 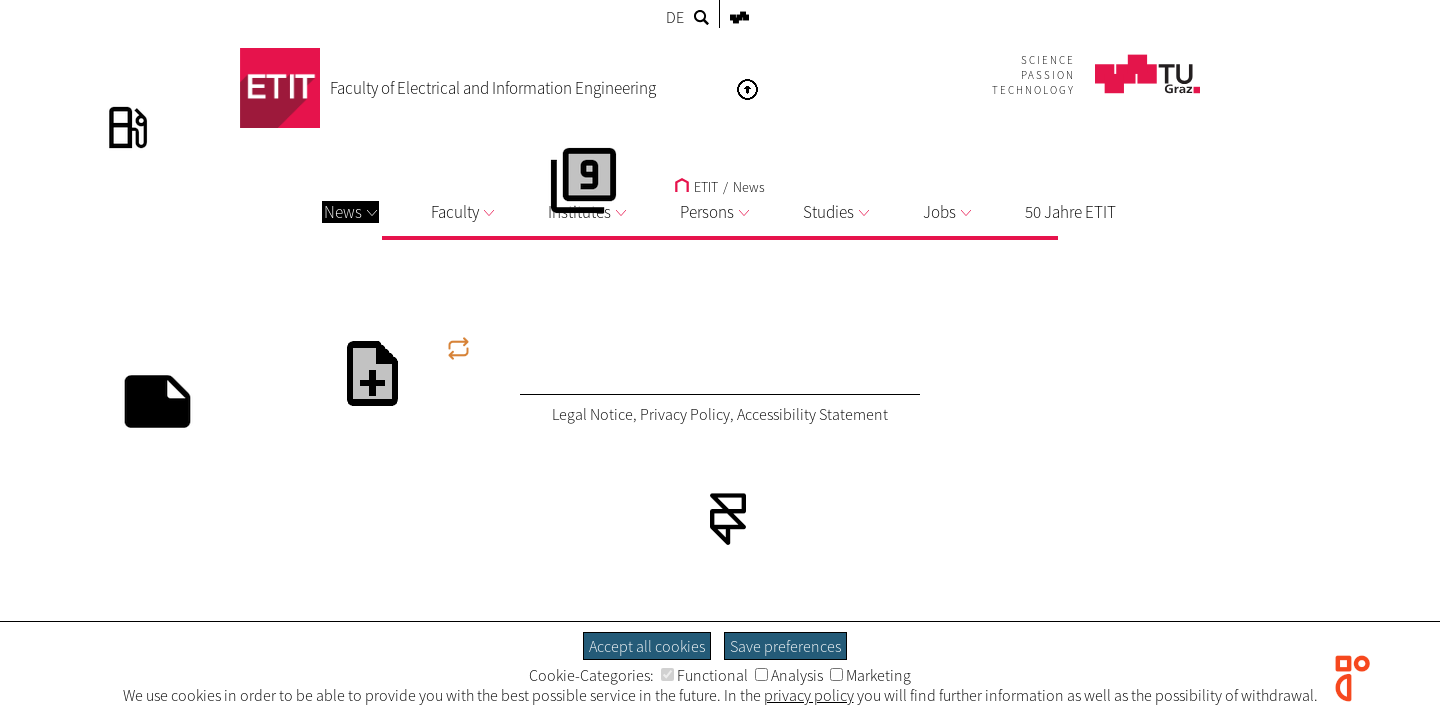 I want to click on create a new note or document, so click(x=372, y=373).